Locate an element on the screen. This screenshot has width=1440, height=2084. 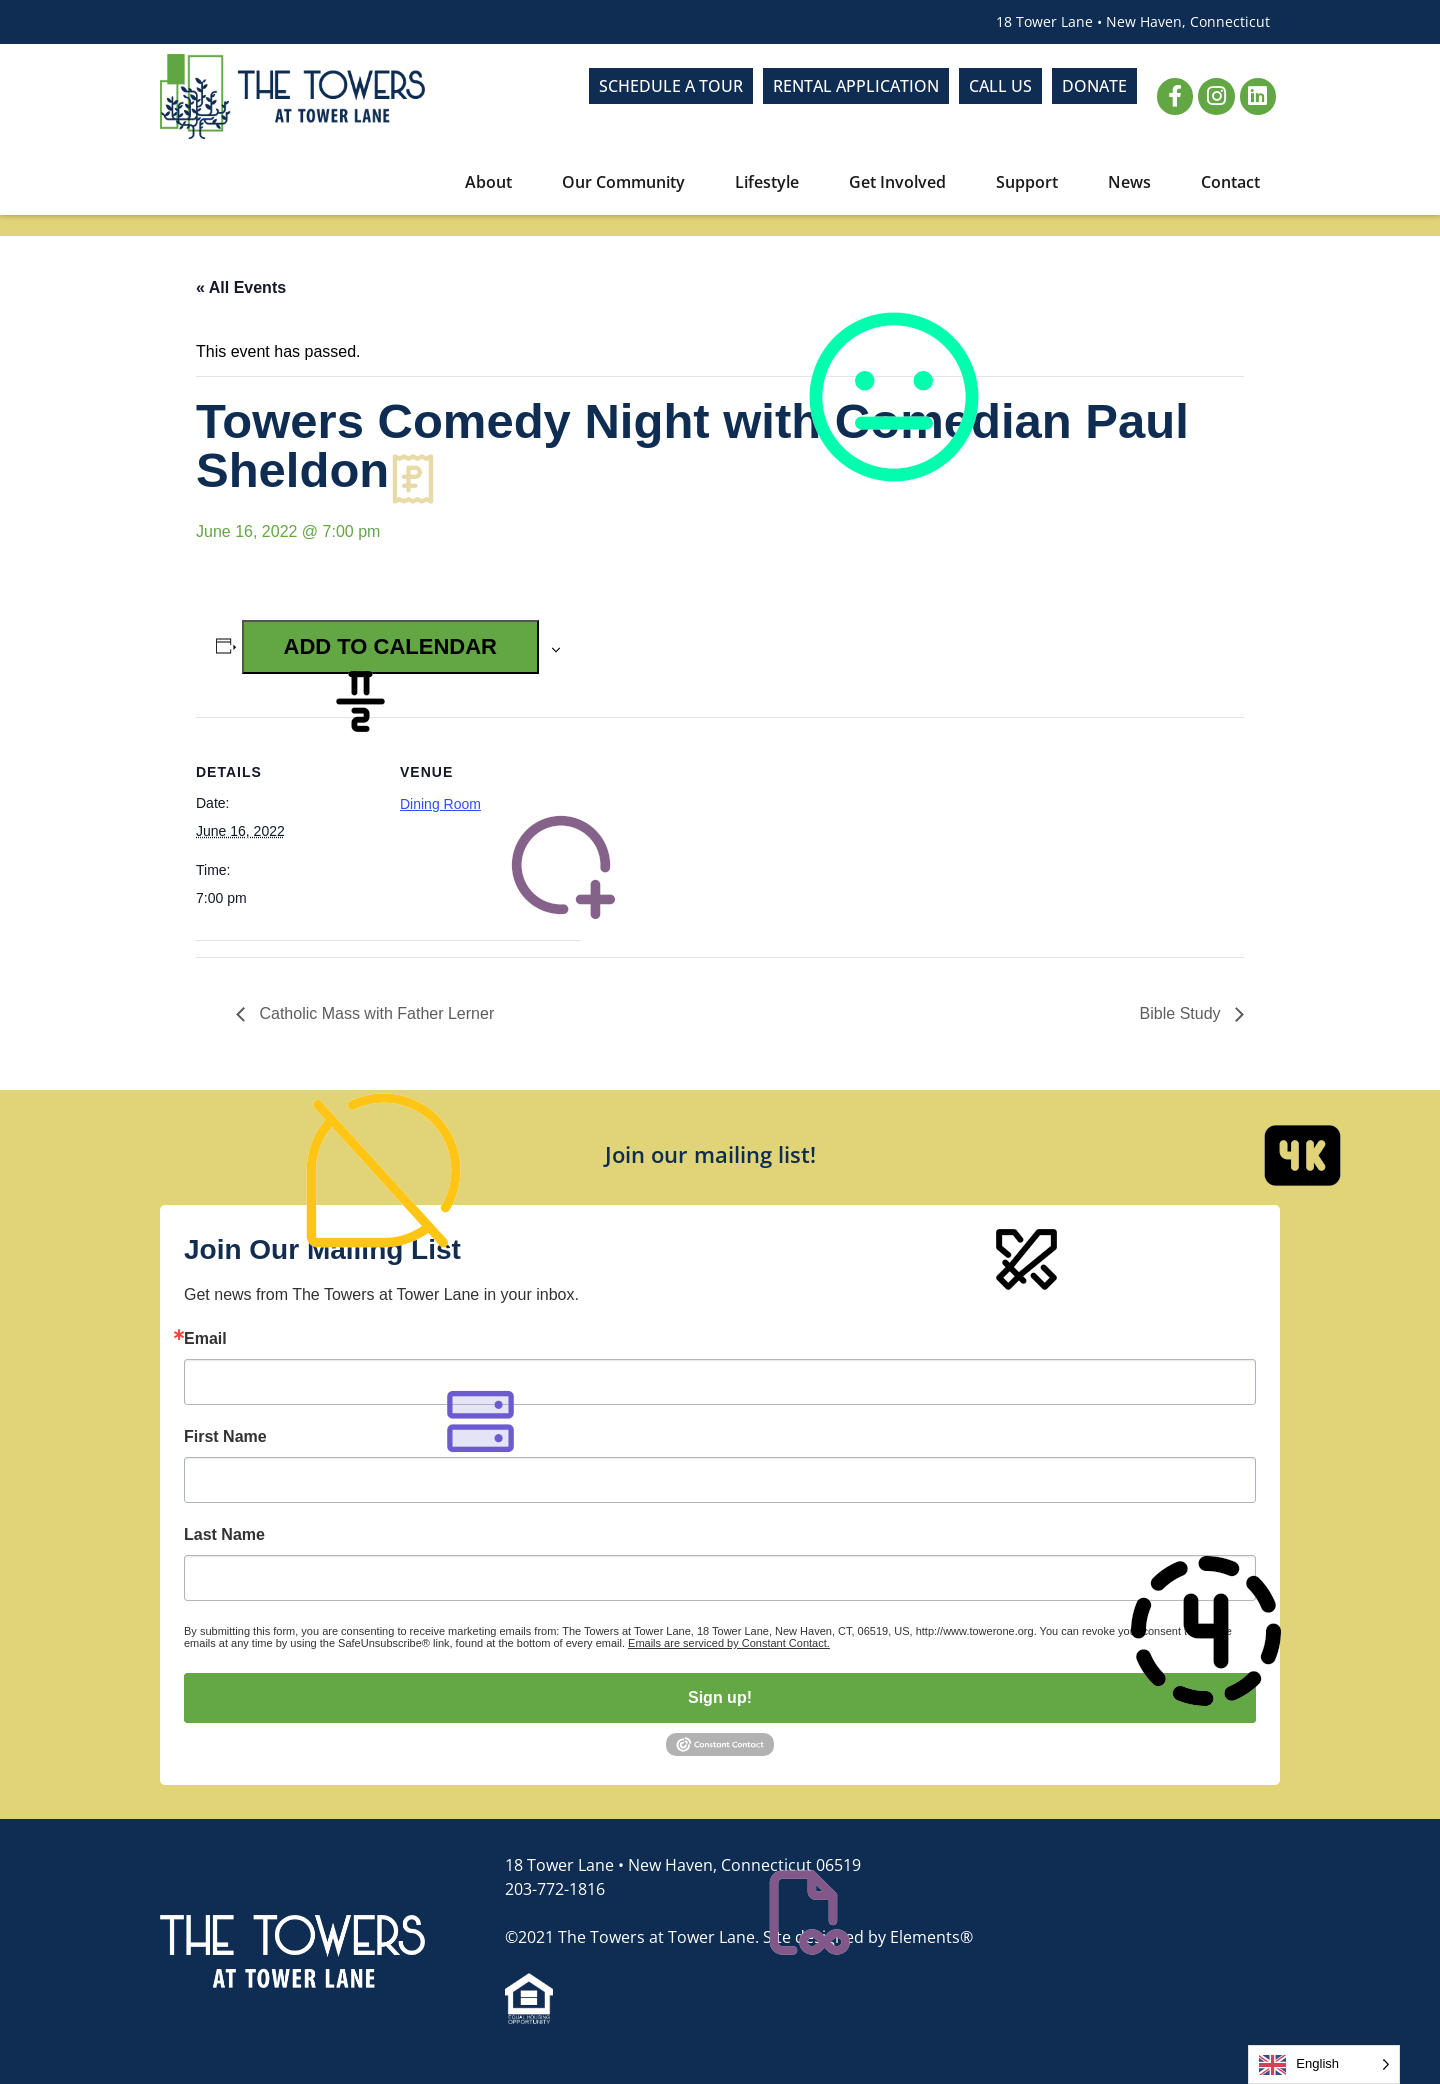
indicates 4K resolution video quality is located at coordinates (1302, 1155).